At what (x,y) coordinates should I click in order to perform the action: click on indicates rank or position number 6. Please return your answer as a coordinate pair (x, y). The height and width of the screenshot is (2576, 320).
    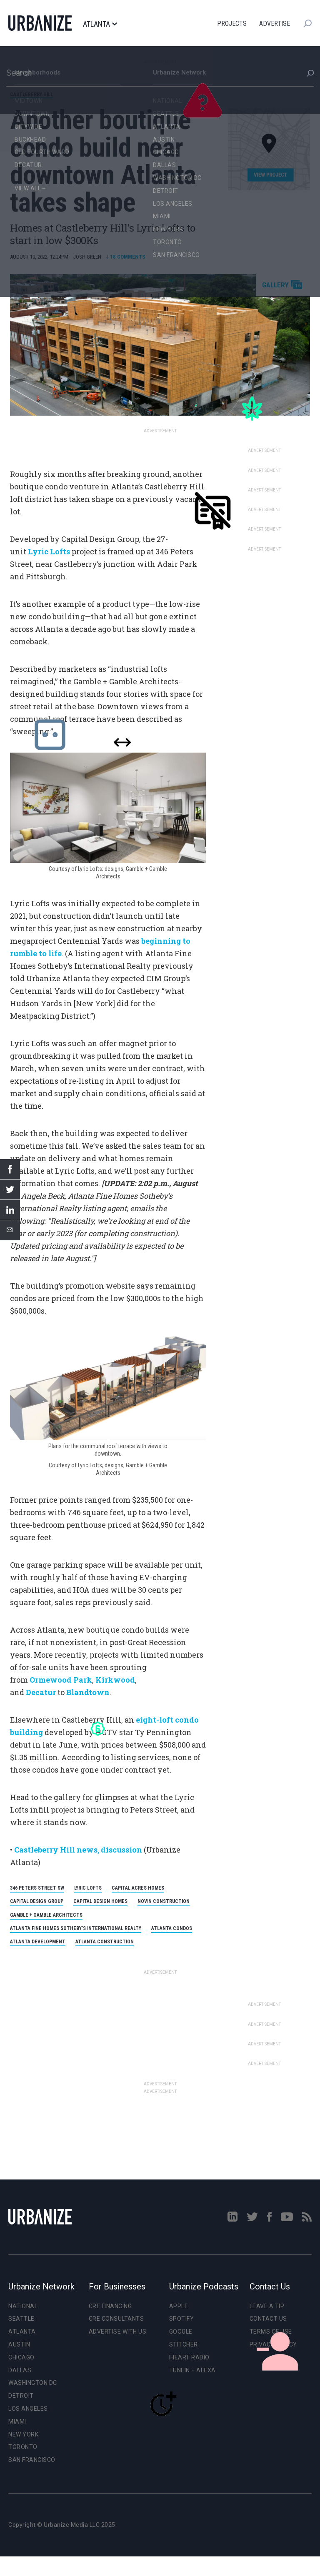
    Looking at the image, I should click on (98, 1728).